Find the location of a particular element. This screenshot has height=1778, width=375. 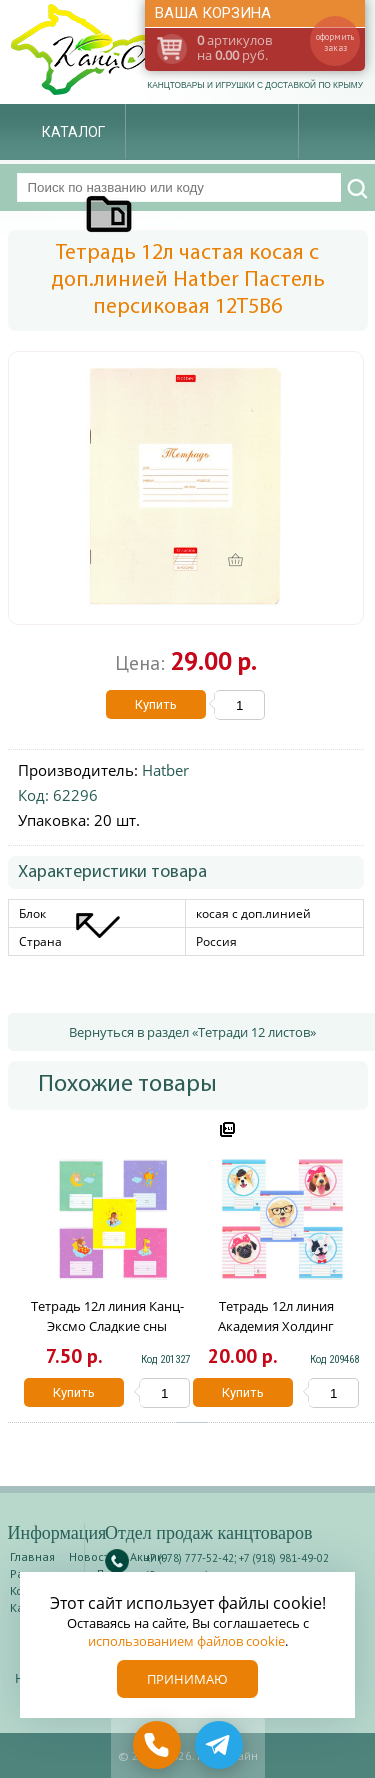

view your shopping basket is located at coordinates (235, 560).